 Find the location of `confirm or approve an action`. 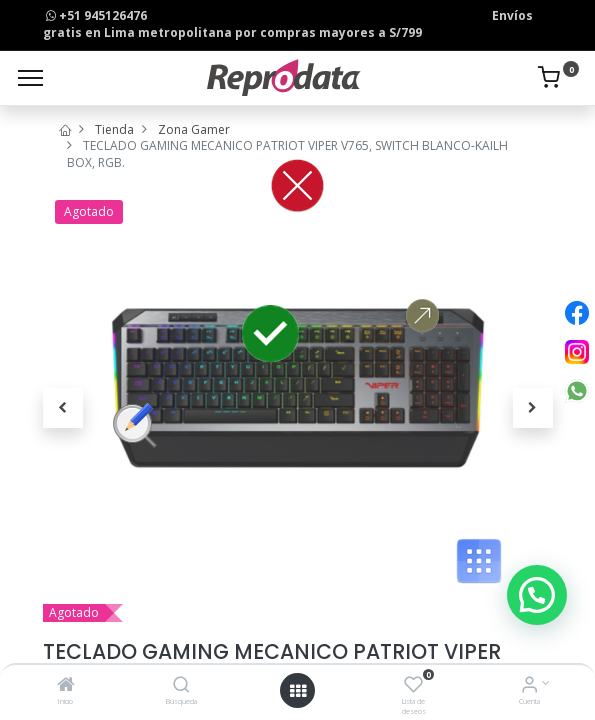

confirm or approve an action is located at coordinates (270, 333).